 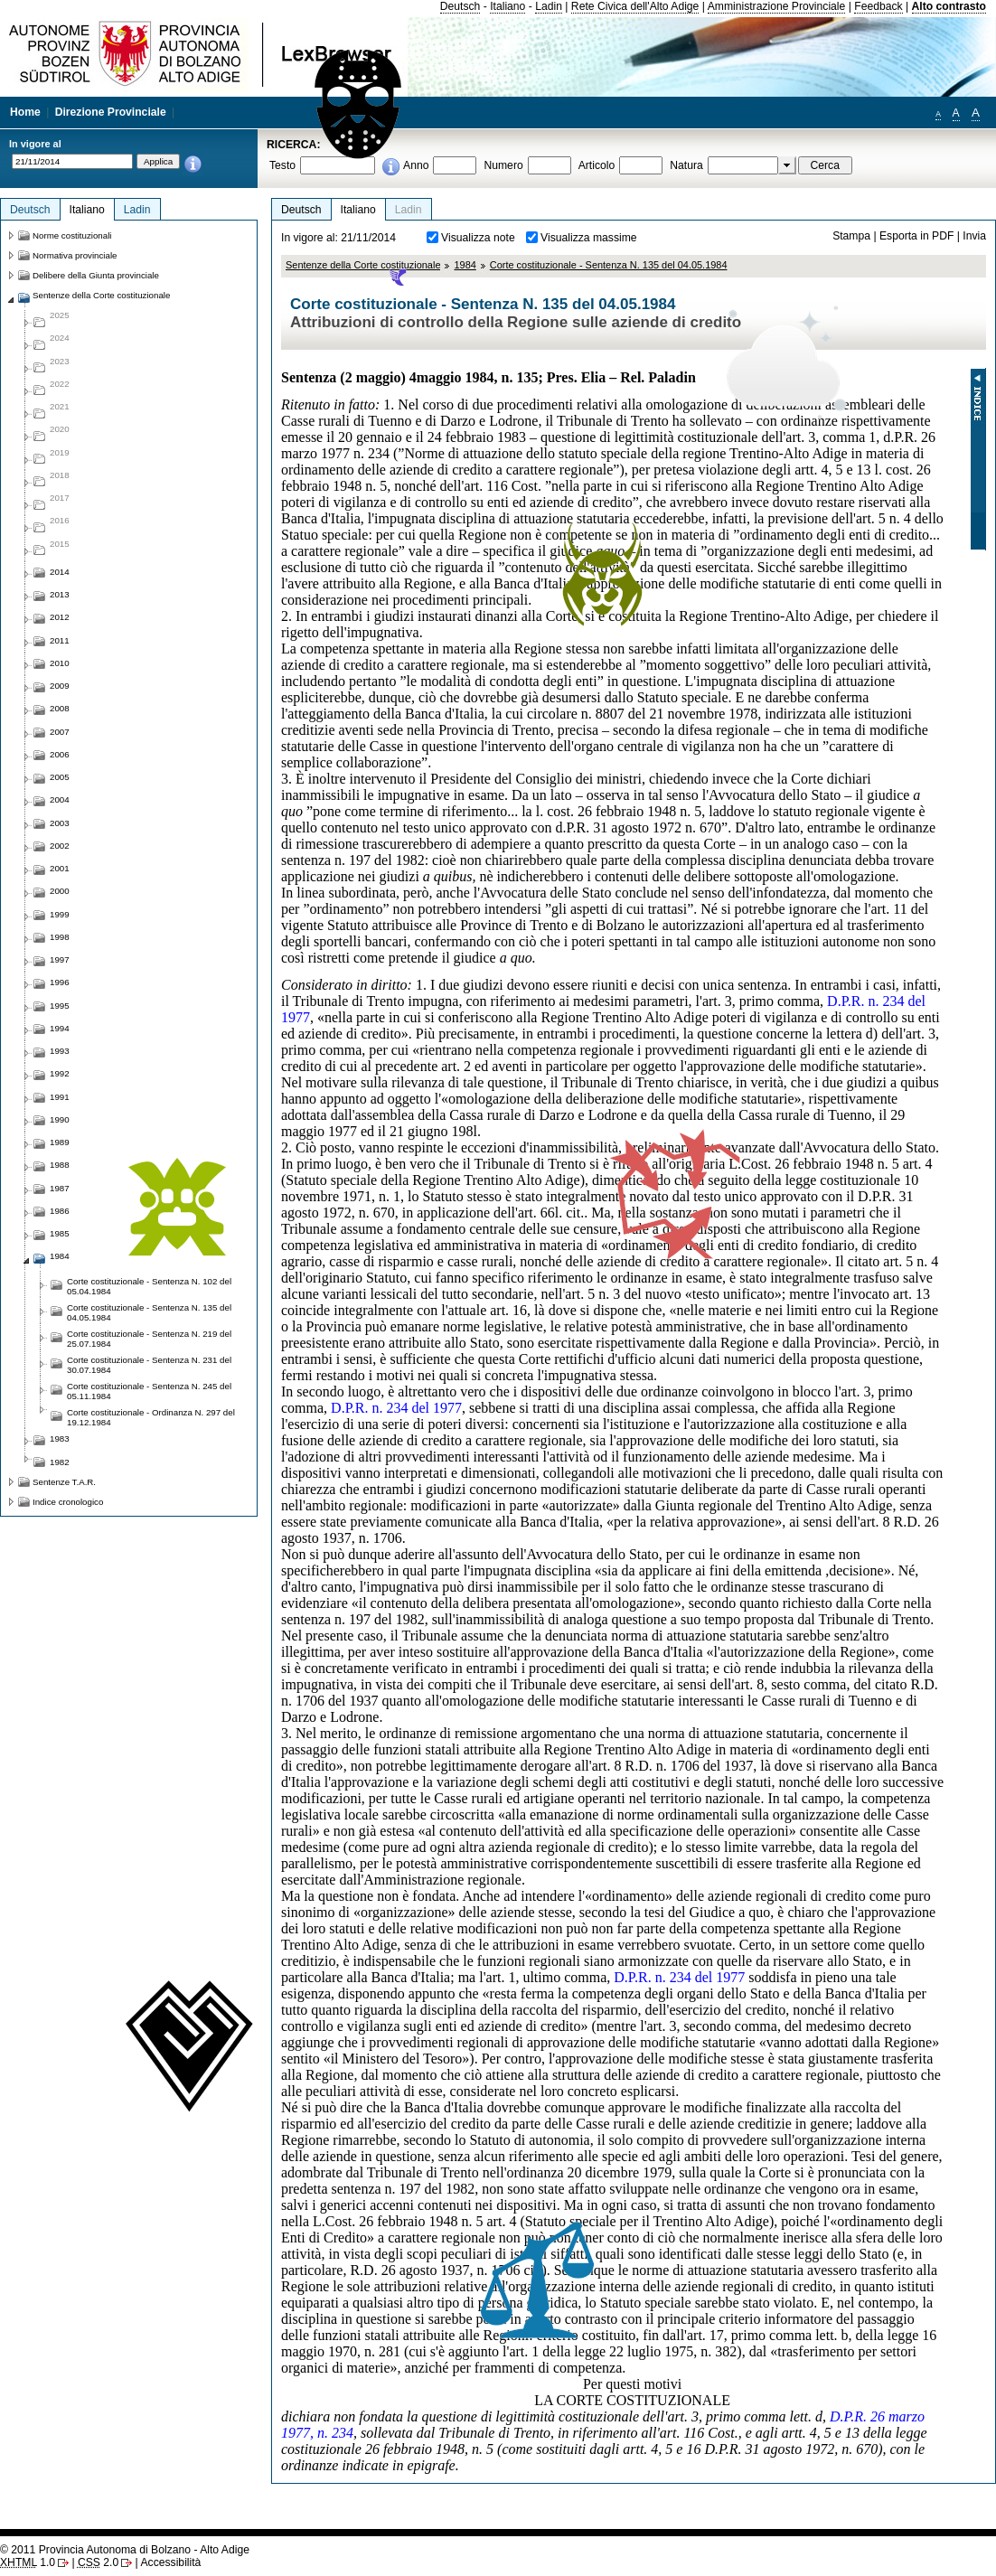 I want to click on hockey mask icon for horror or slasher game genre, so click(x=358, y=104).